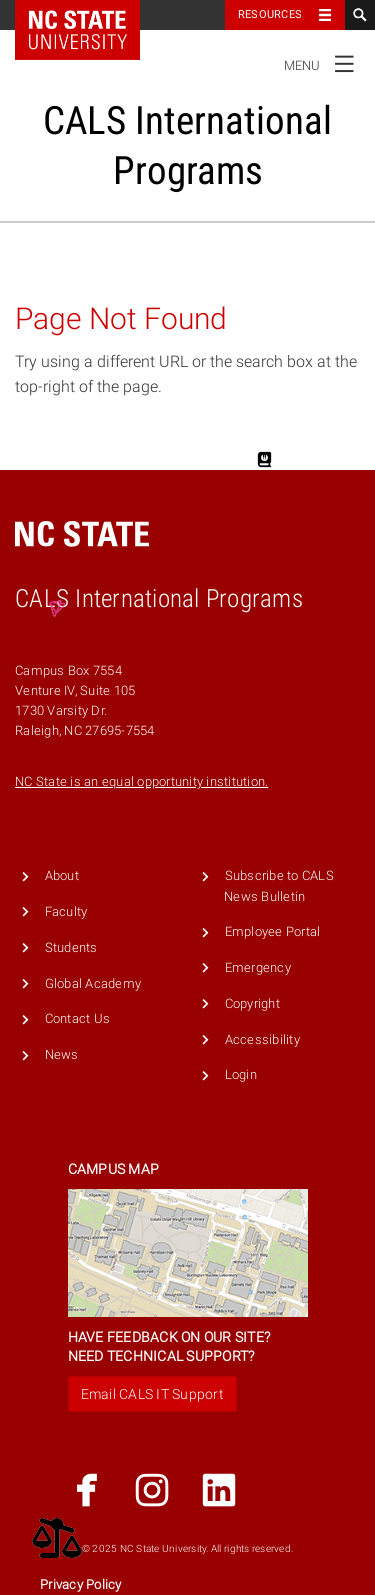 The height and width of the screenshot is (1595, 375). Describe the element at coordinates (264, 459) in the screenshot. I see `access the jedi archive or journal` at that location.